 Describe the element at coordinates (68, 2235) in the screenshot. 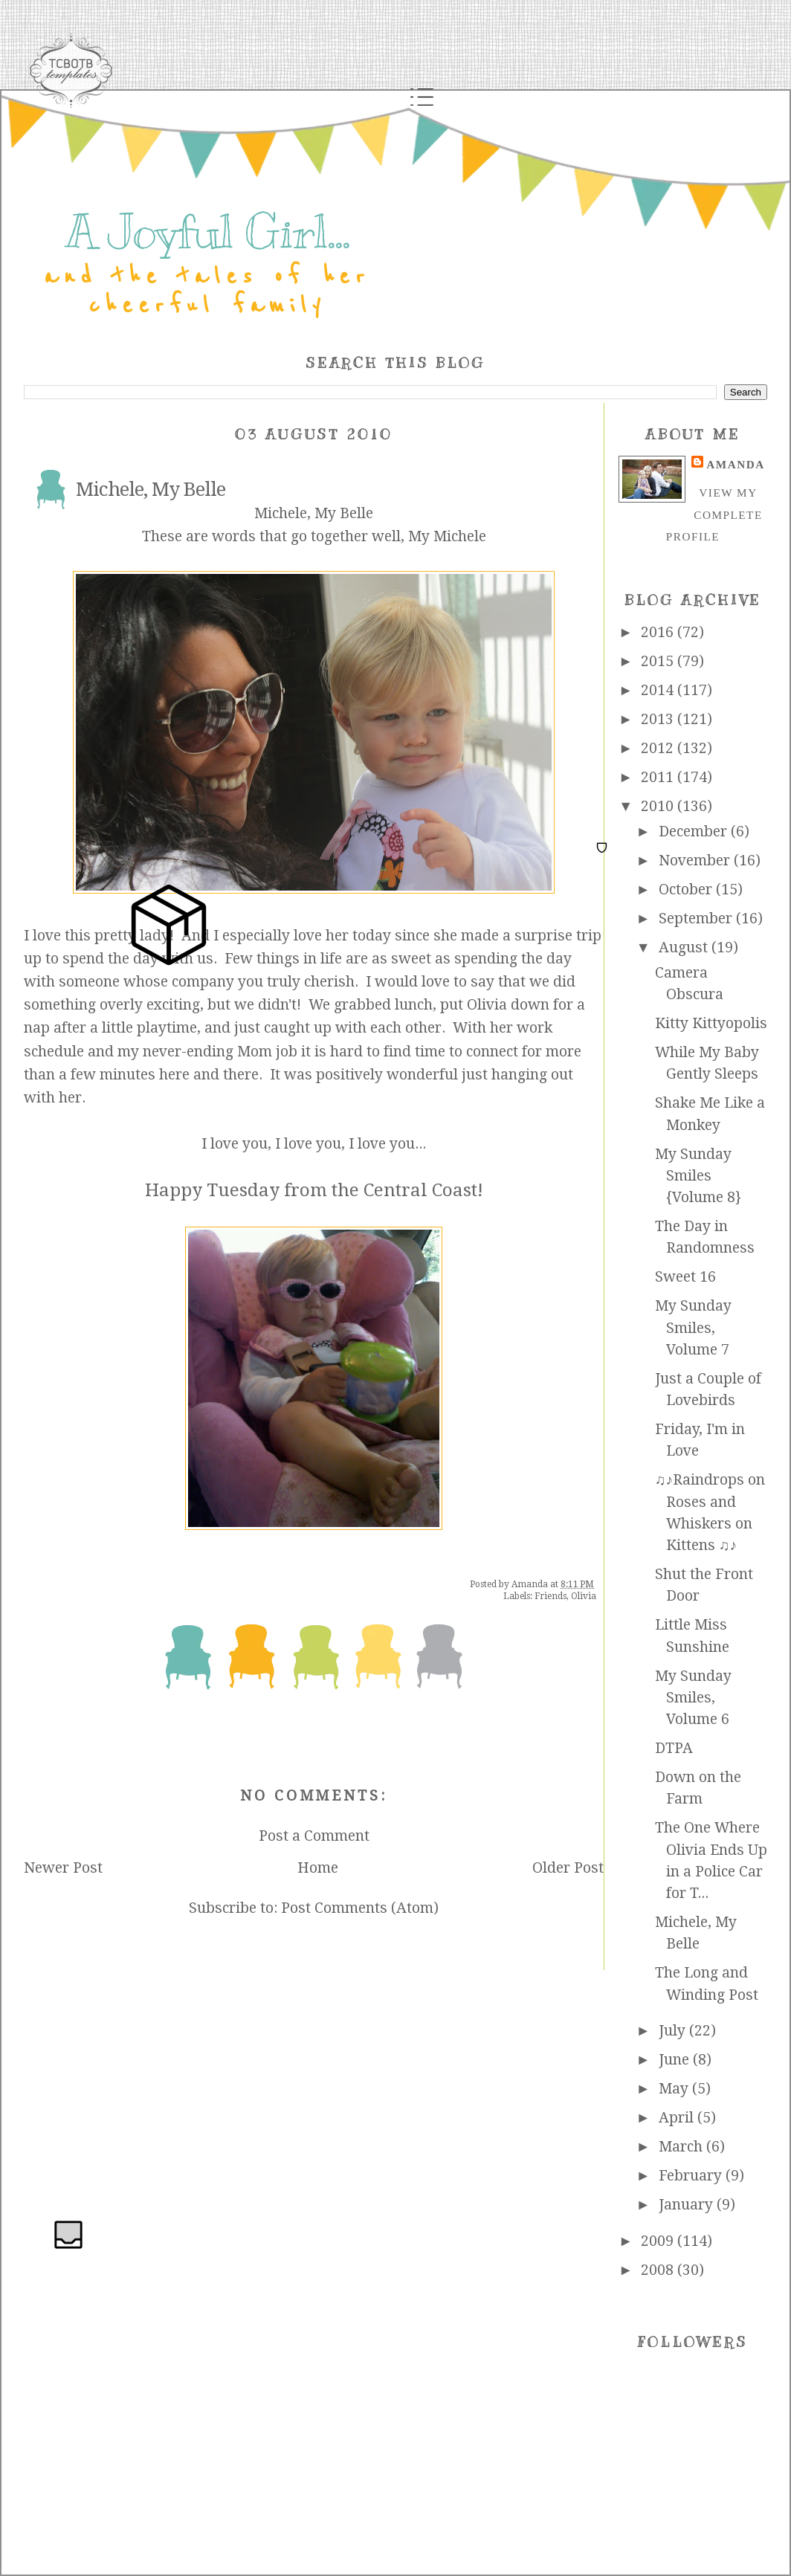

I see `view inbox or incoming items` at that location.